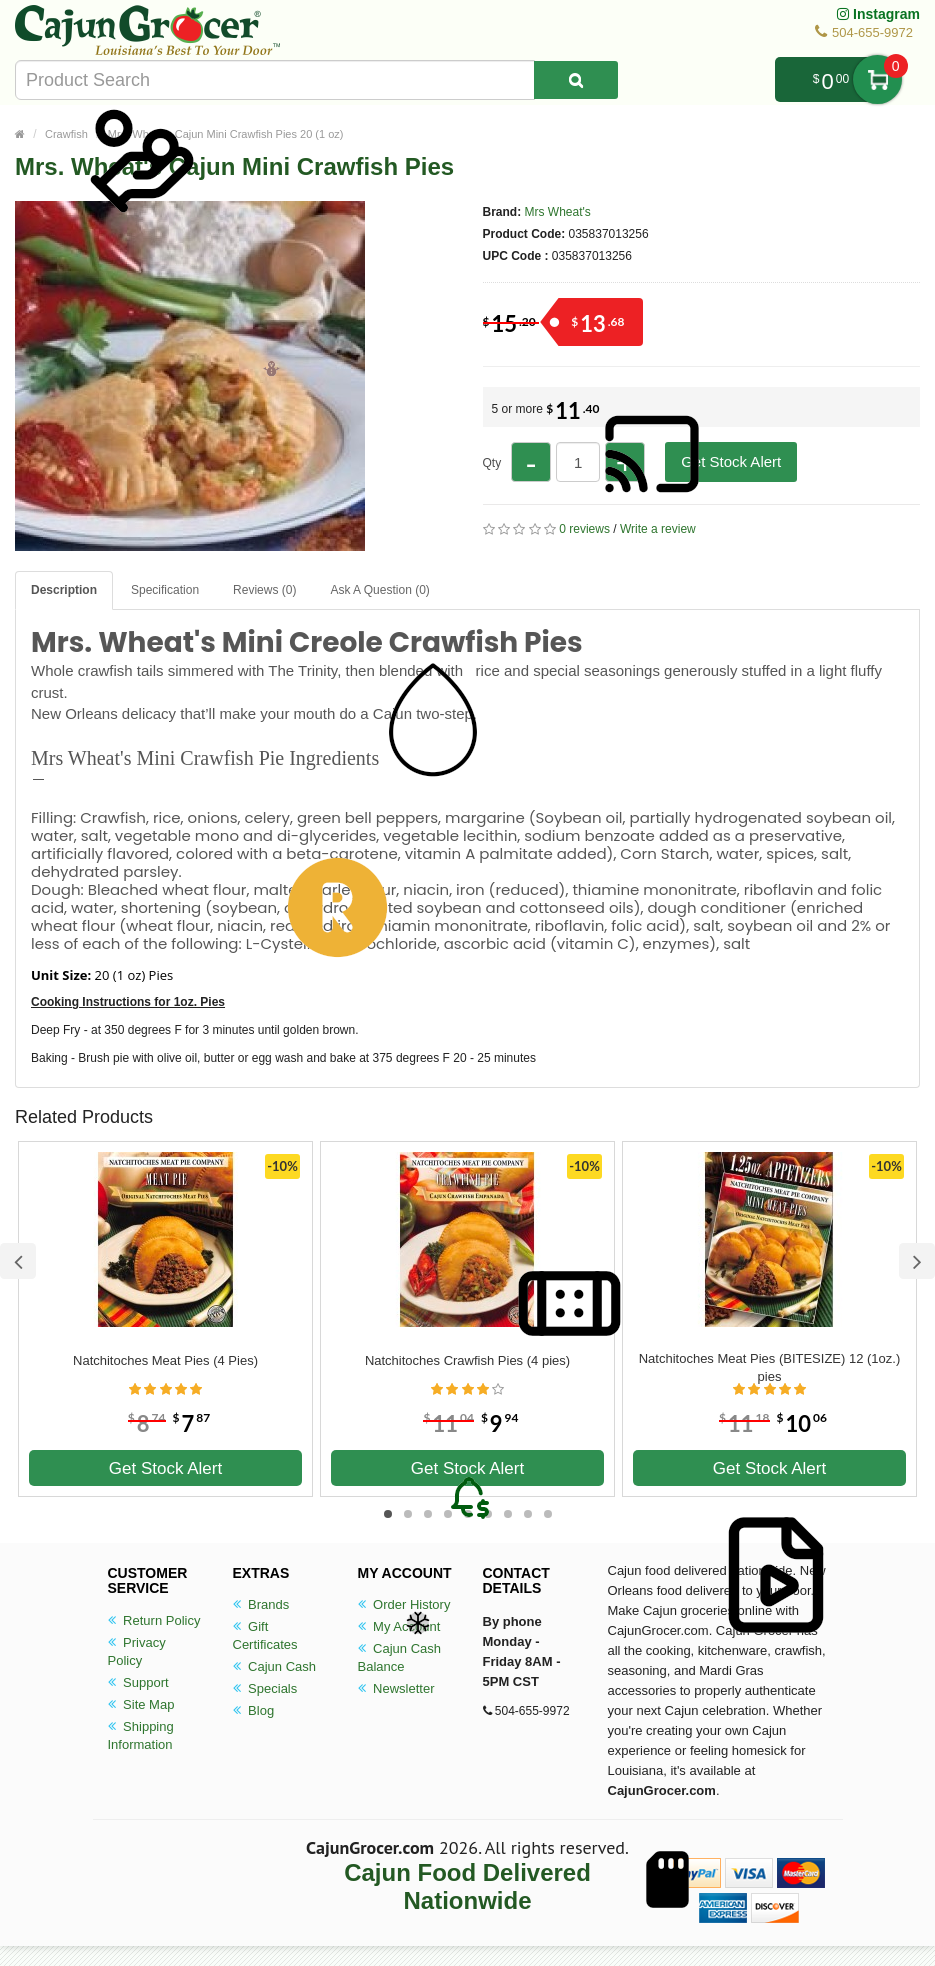 This screenshot has width=935, height=1966. Describe the element at coordinates (776, 1575) in the screenshot. I see `play a video file` at that location.